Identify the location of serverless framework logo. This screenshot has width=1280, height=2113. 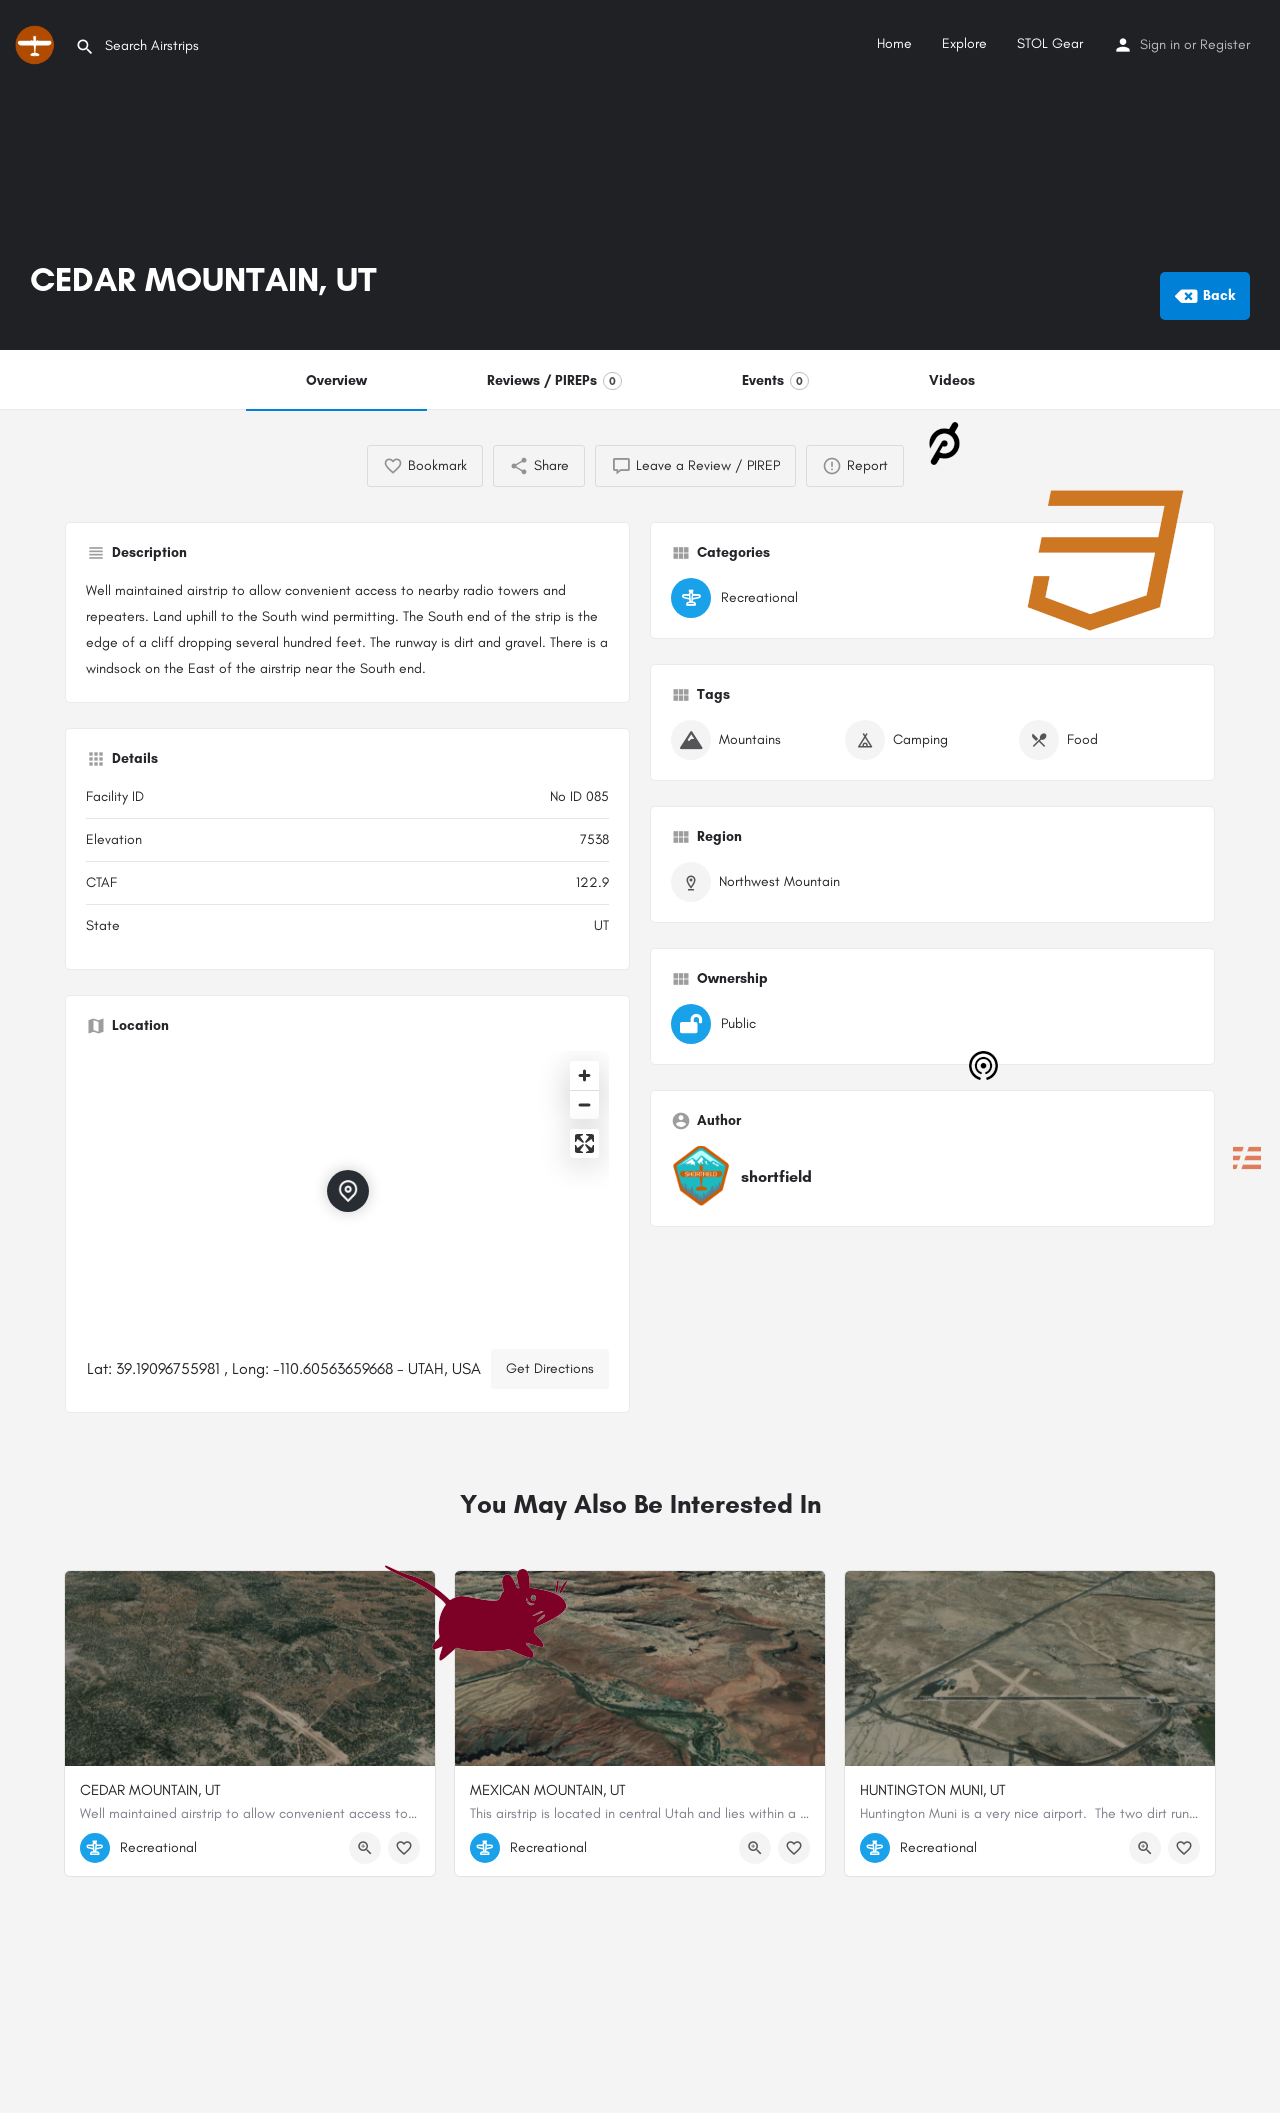
(1247, 1158).